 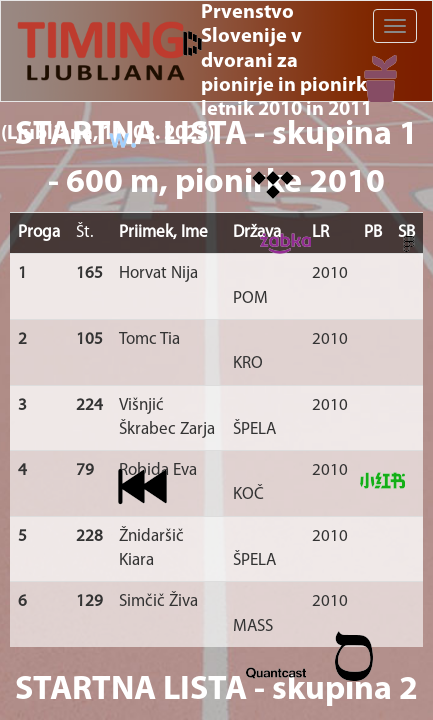 I want to click on open the Kueski app, so click(x=380, y=78).